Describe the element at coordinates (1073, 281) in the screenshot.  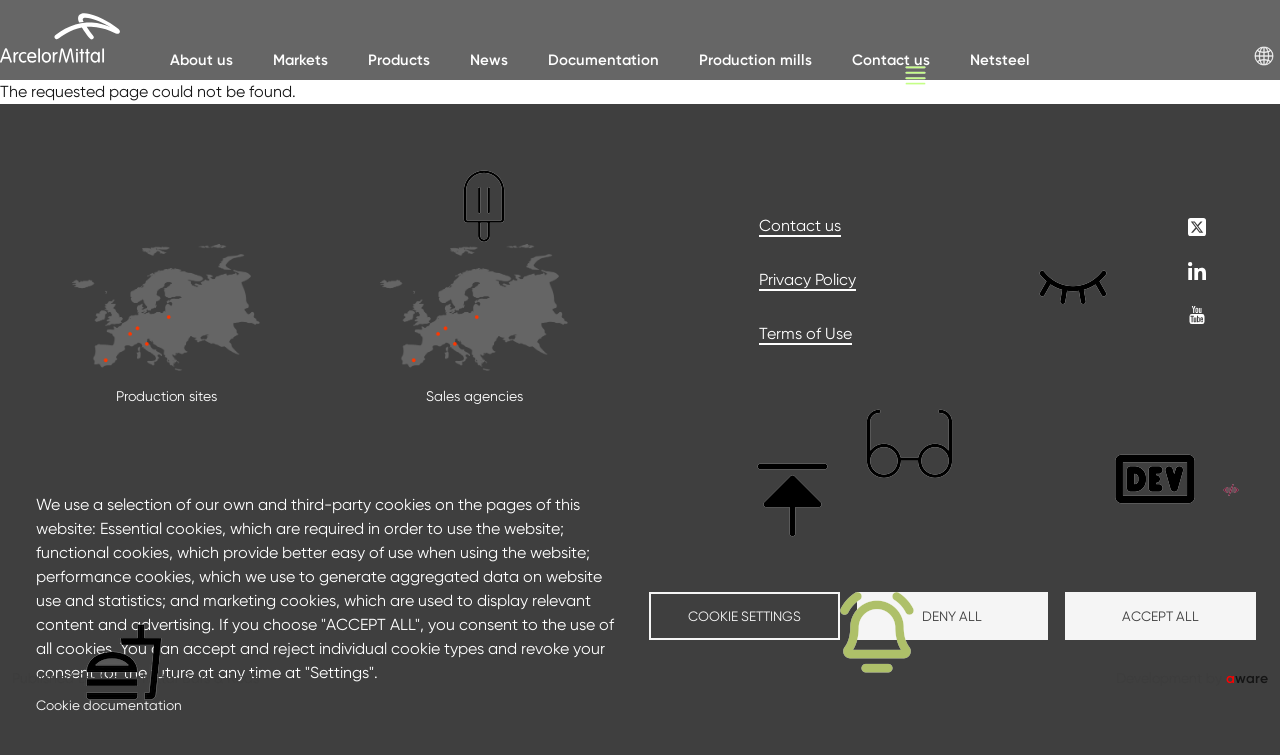
I see `hide password or sensitive content` at that location.